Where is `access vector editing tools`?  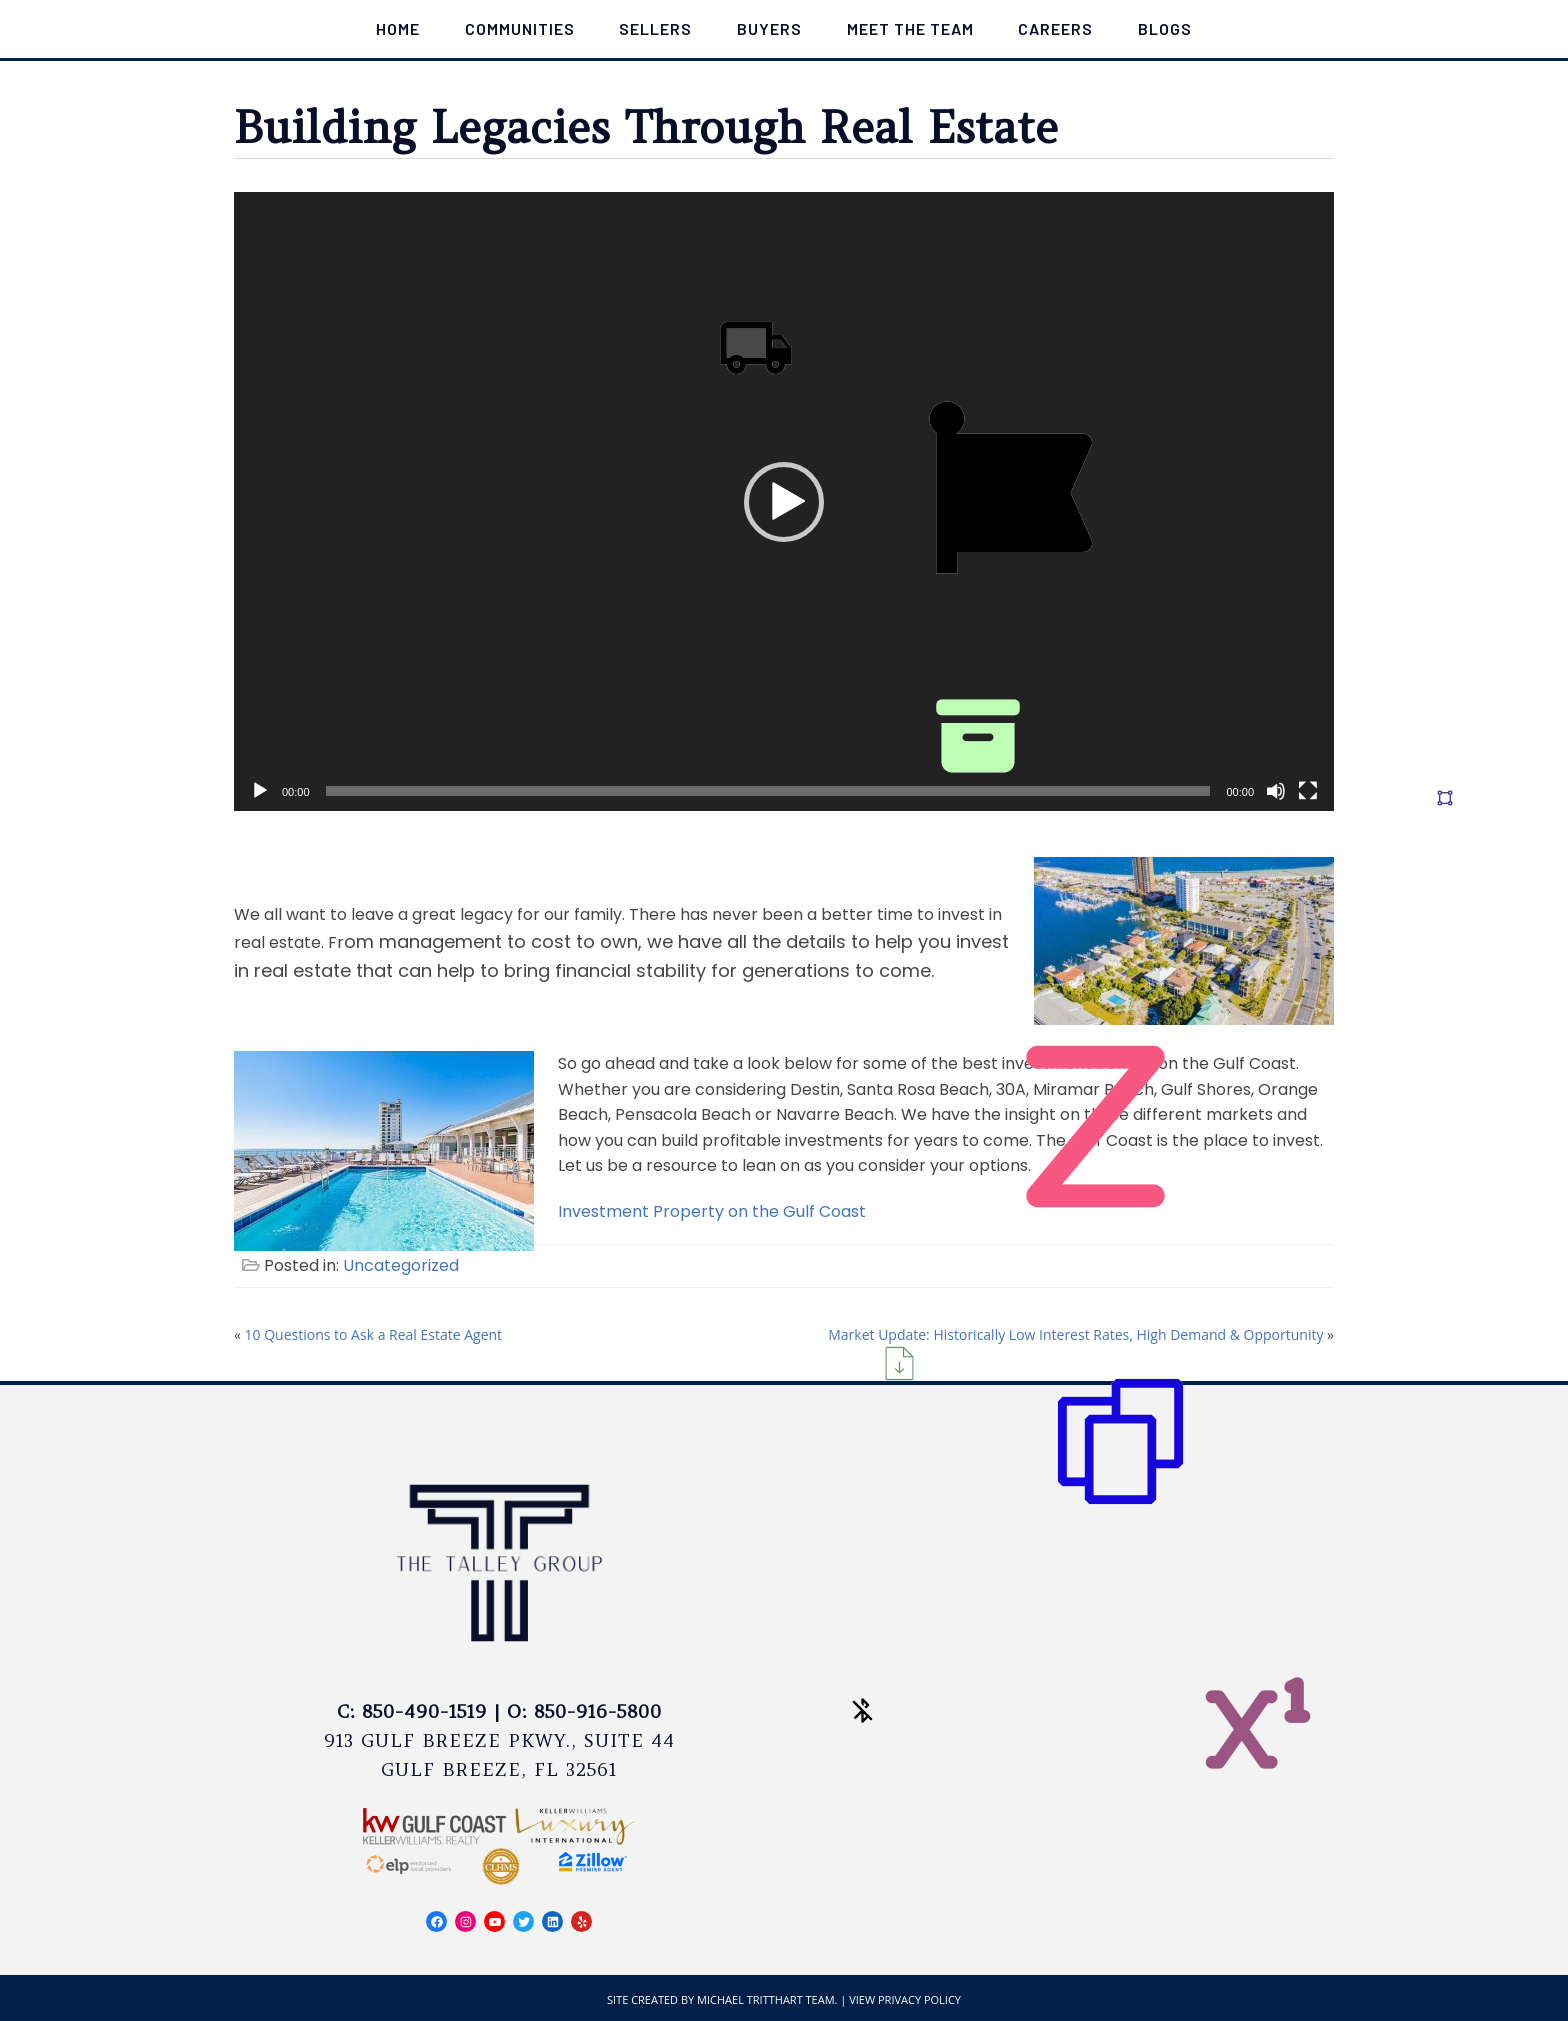
access vector editing tools is located at coordinates (1445, 798).